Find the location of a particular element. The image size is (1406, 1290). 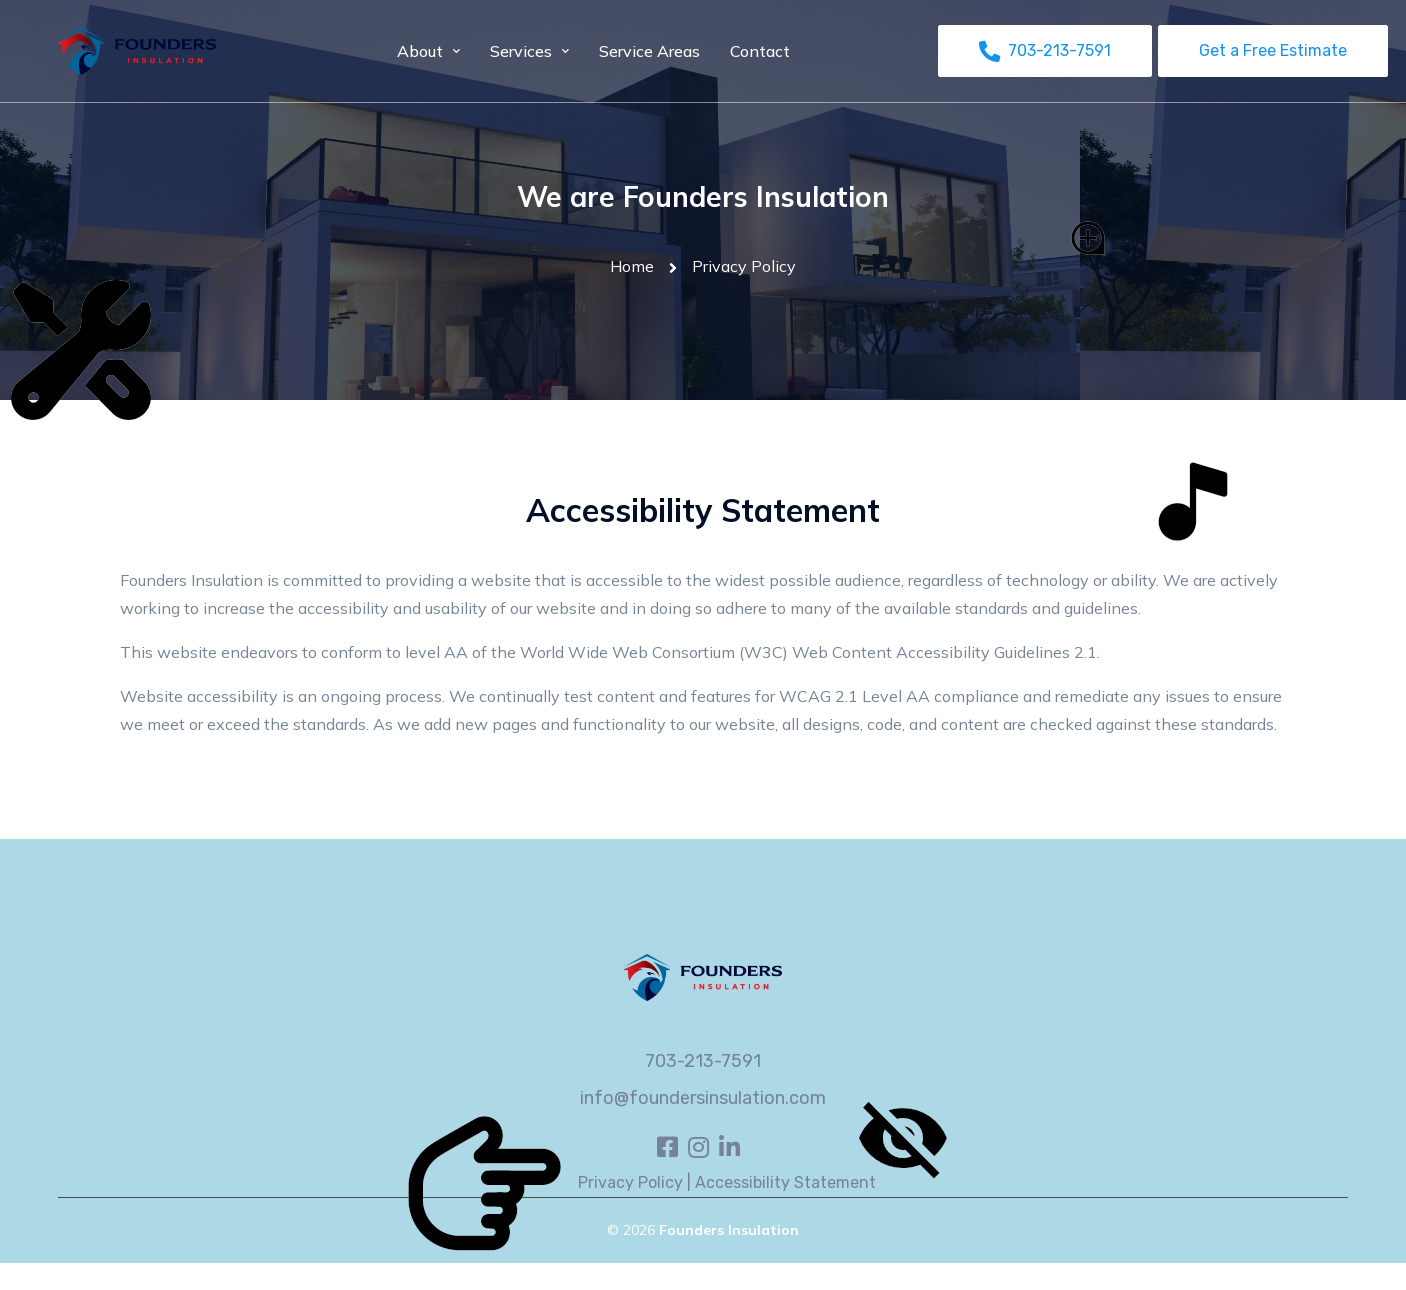

navigate to the next item or step is located at coordinates (481, 1185).